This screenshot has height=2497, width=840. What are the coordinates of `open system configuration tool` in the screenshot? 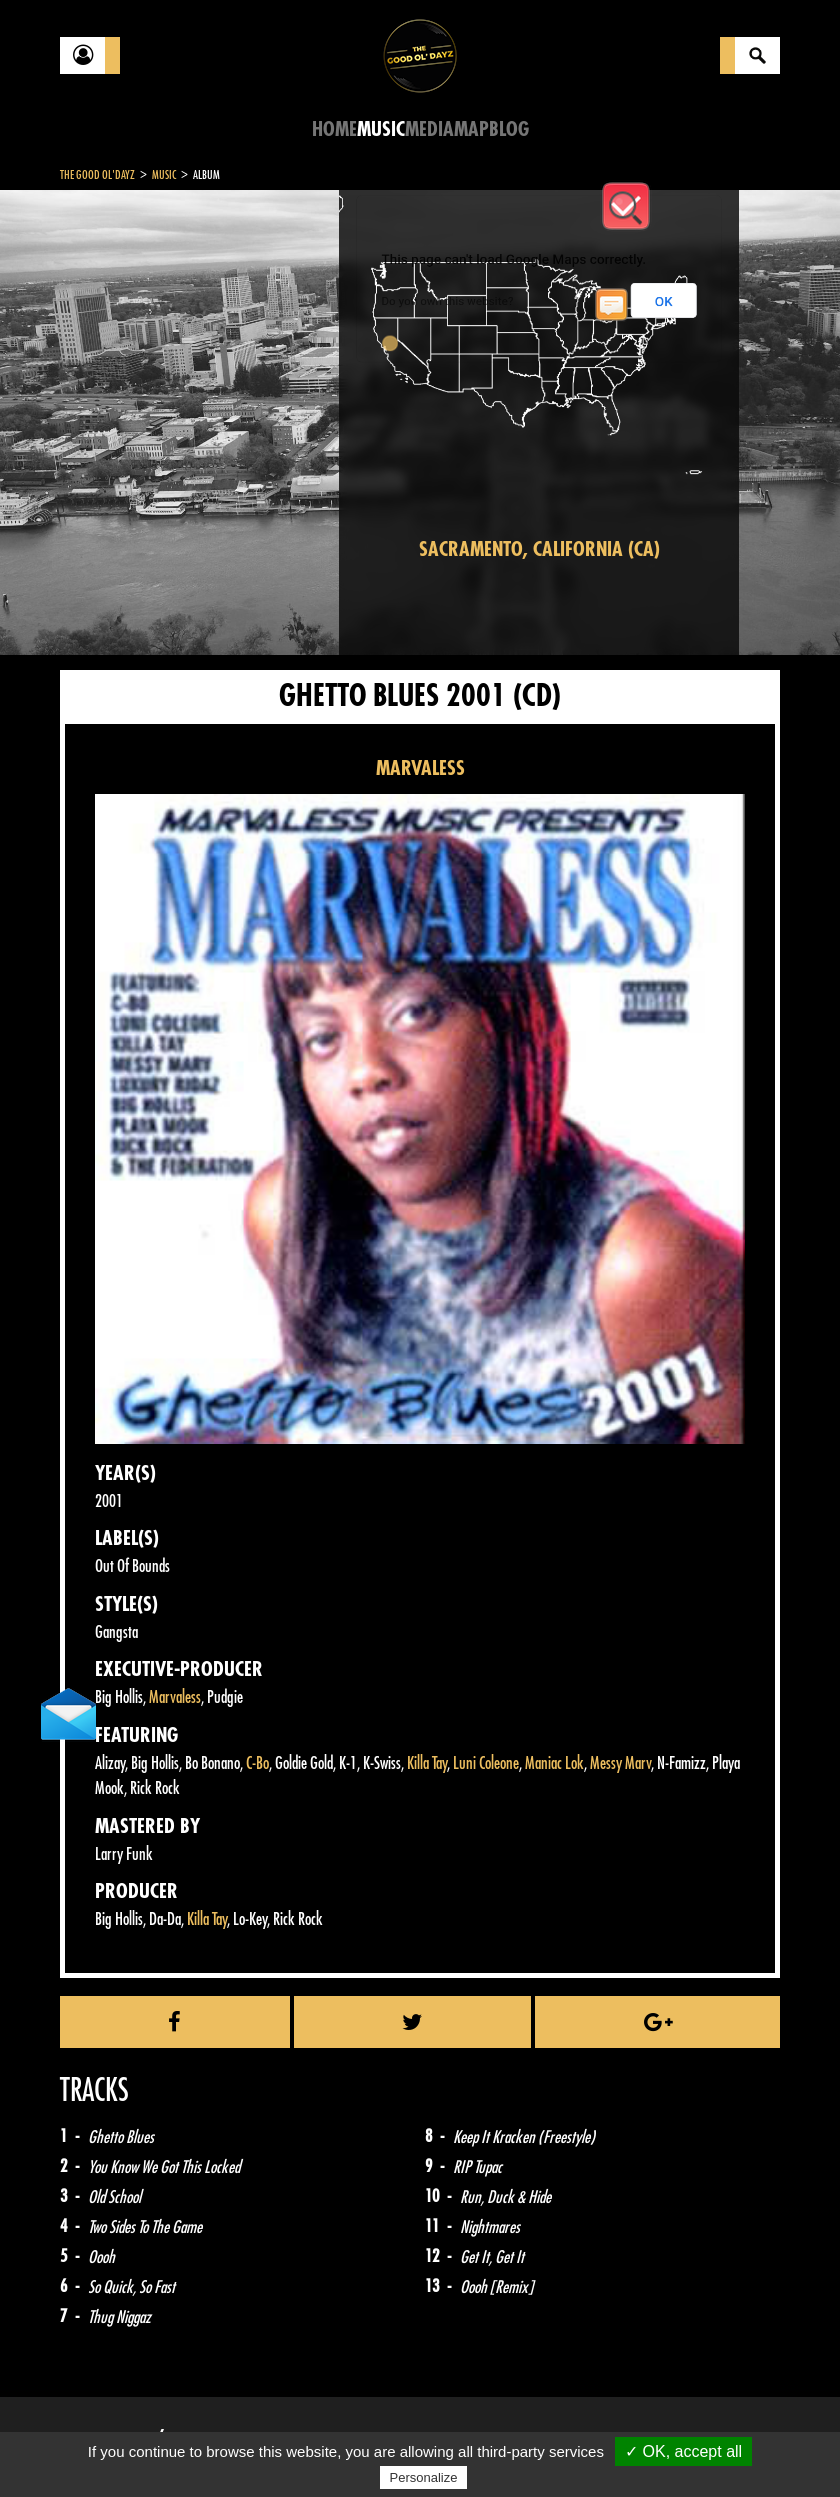 It's located at (626, 206).